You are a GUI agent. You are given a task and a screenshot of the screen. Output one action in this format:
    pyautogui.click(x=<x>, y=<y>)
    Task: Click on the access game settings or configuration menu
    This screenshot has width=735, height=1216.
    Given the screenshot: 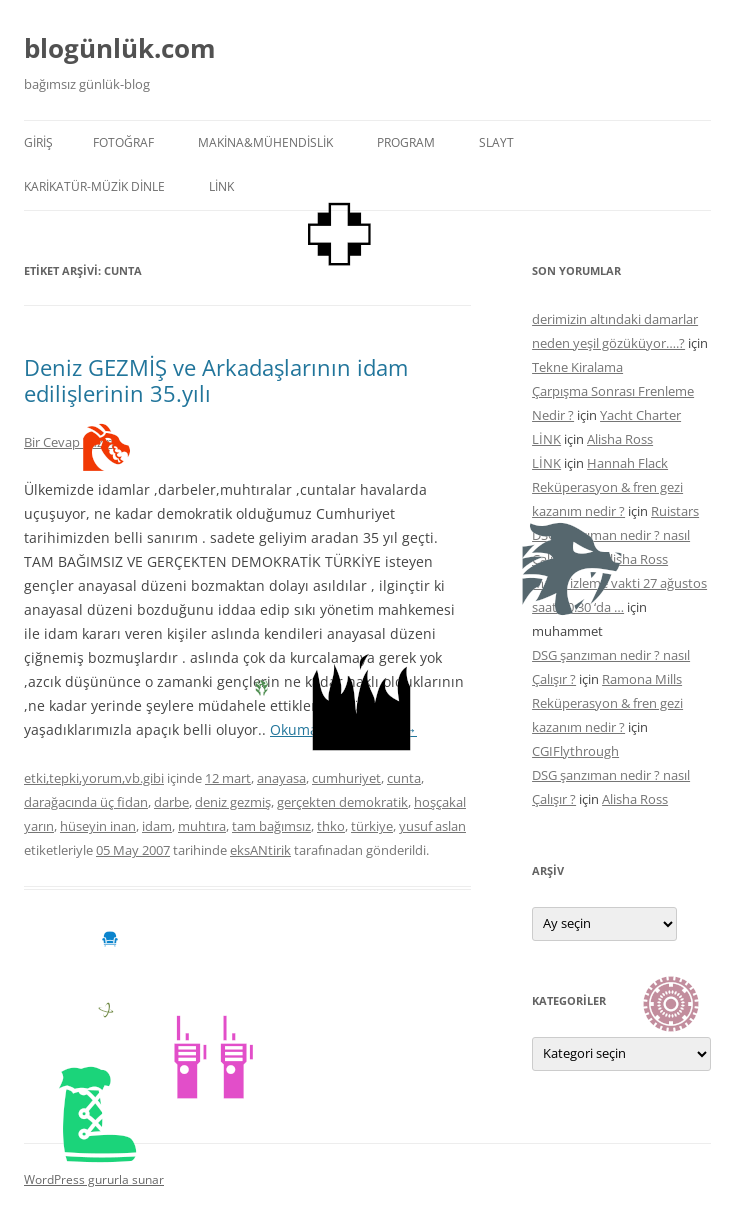 What is the action you would take?
    pyautogui.click(x=671, y=1004)
    